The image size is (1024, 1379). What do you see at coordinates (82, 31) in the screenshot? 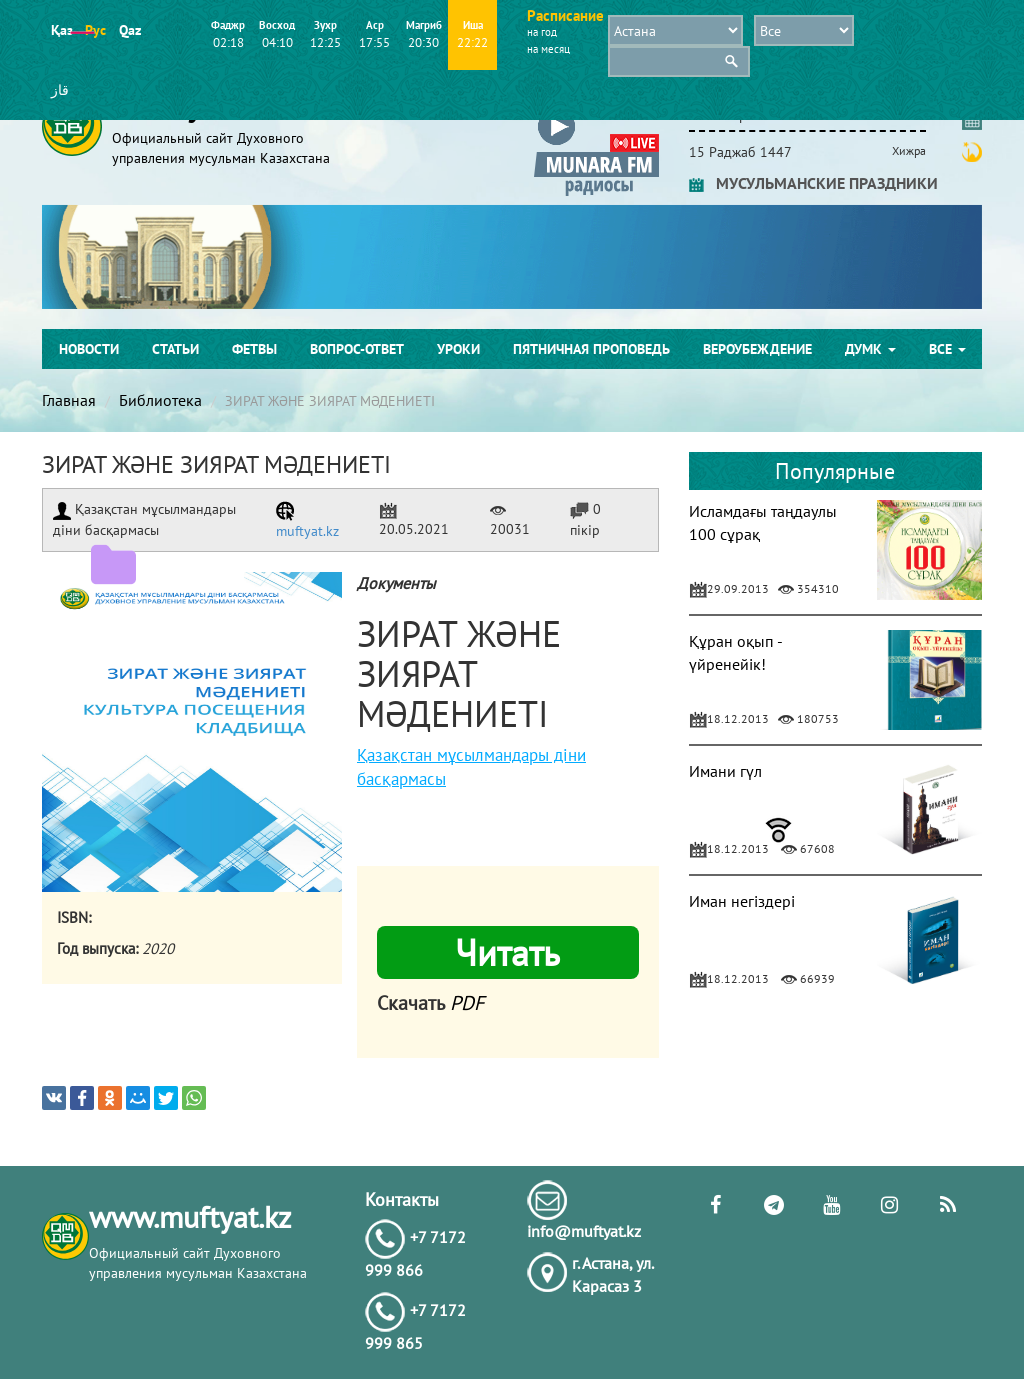
I see `collapse or minimize a section` at bounding box center [82, 31].